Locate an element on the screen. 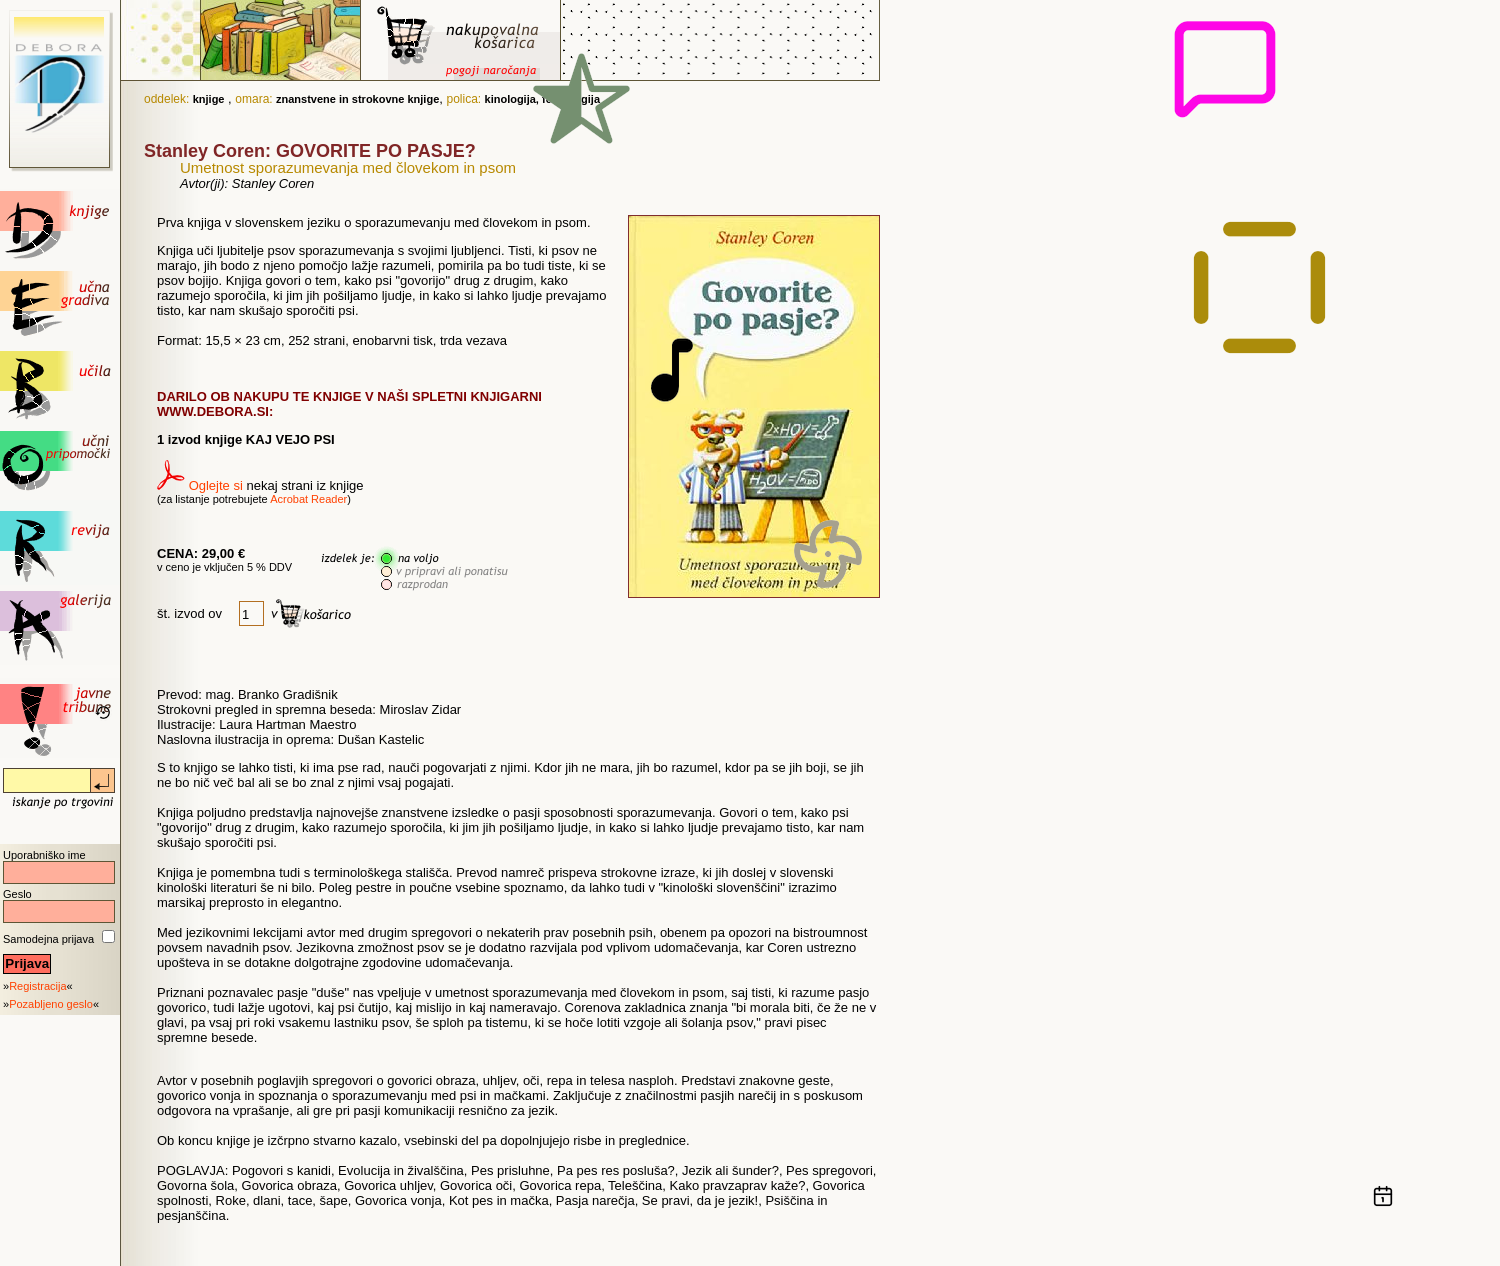 This screenshot has height=1266, width=1500. indicates a partial or half-star rating is located at coordinates (581, 98).